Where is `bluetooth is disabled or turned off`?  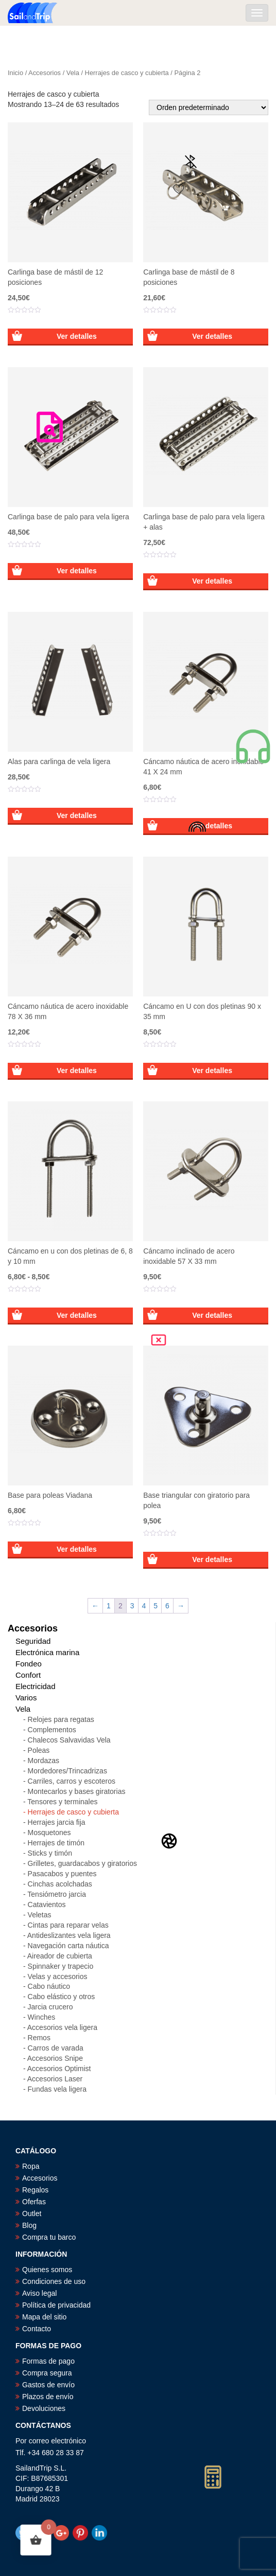 bluetooth is disabled or turned off is located at coordinates (190, 161).